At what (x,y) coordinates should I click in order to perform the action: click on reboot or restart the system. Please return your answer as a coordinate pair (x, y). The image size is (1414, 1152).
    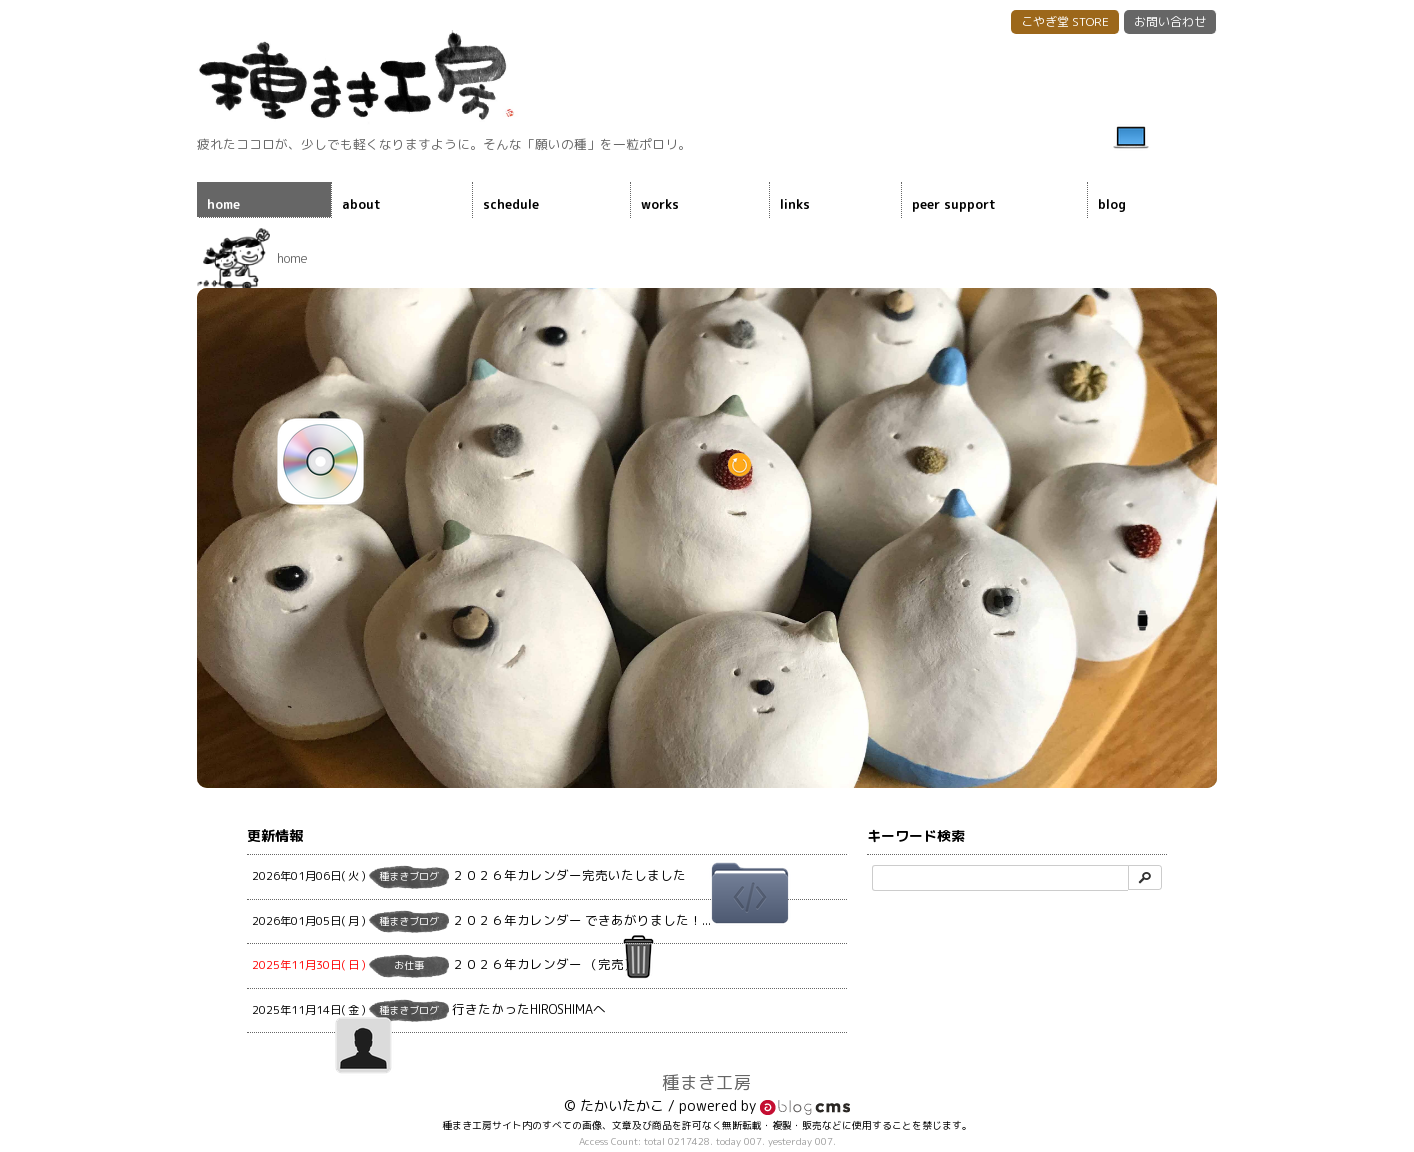
    Looking at the image, I should click on (740, 465).